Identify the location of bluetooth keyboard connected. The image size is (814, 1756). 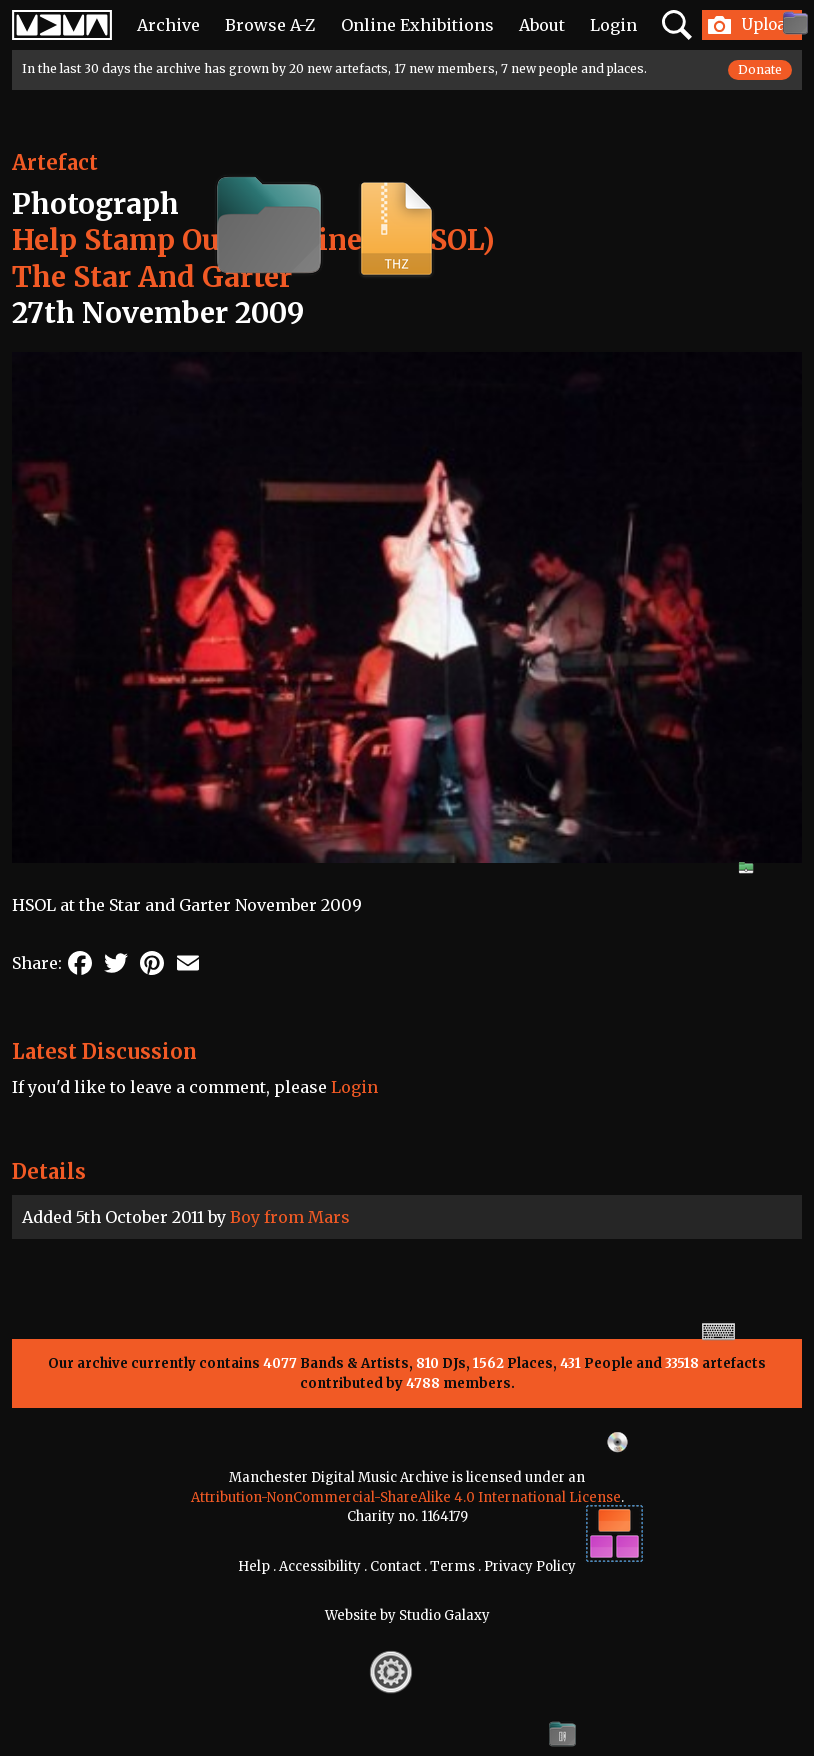
(718, 1331).